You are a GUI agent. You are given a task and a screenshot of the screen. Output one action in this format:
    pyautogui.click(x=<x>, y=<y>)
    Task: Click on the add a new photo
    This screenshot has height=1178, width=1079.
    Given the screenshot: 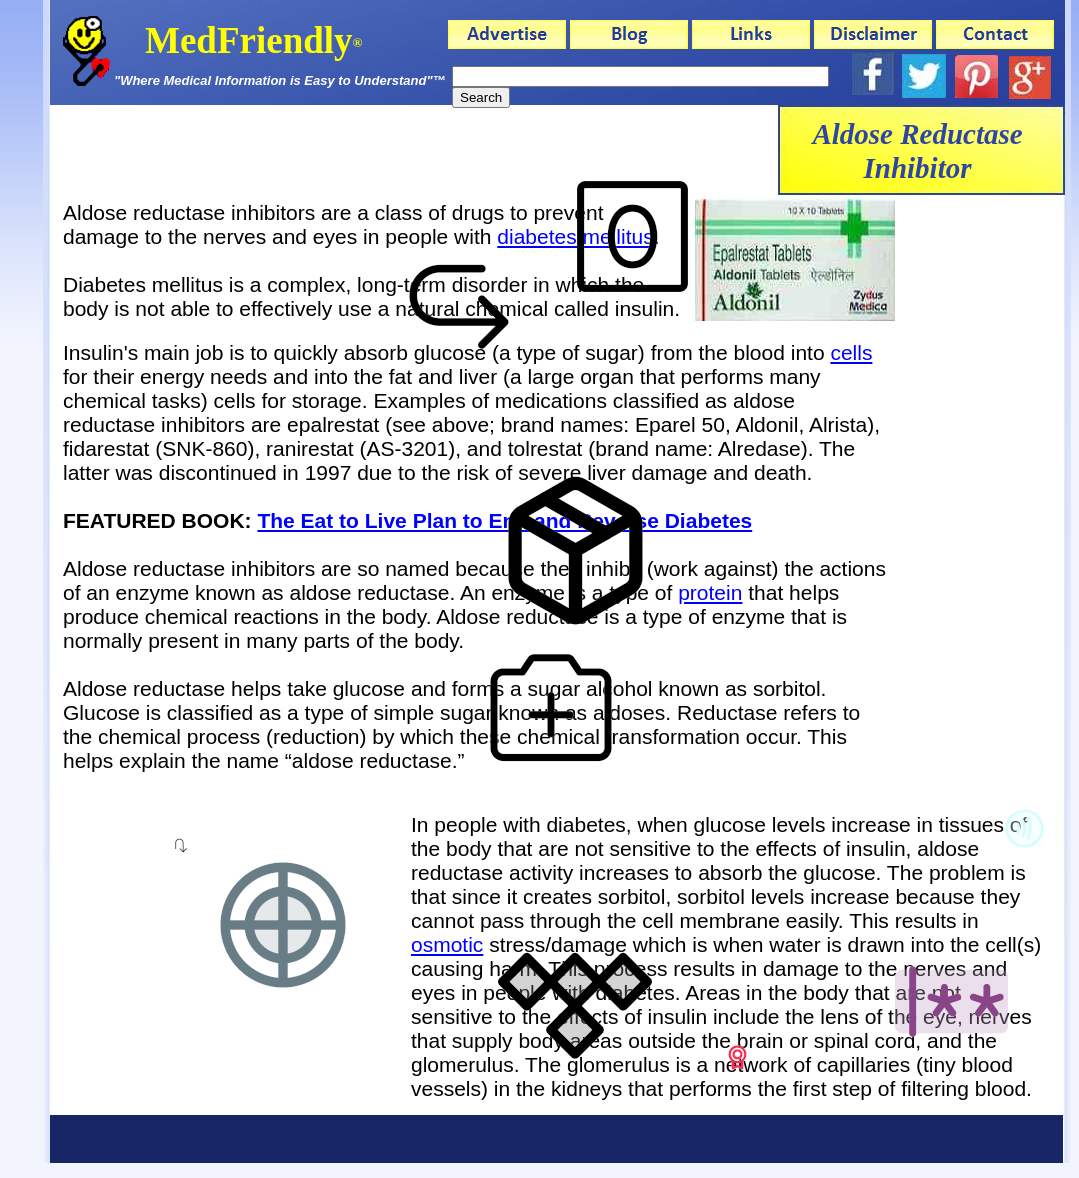 What is the action you would take?
    pyautogui.click(x=551, y=710)
    